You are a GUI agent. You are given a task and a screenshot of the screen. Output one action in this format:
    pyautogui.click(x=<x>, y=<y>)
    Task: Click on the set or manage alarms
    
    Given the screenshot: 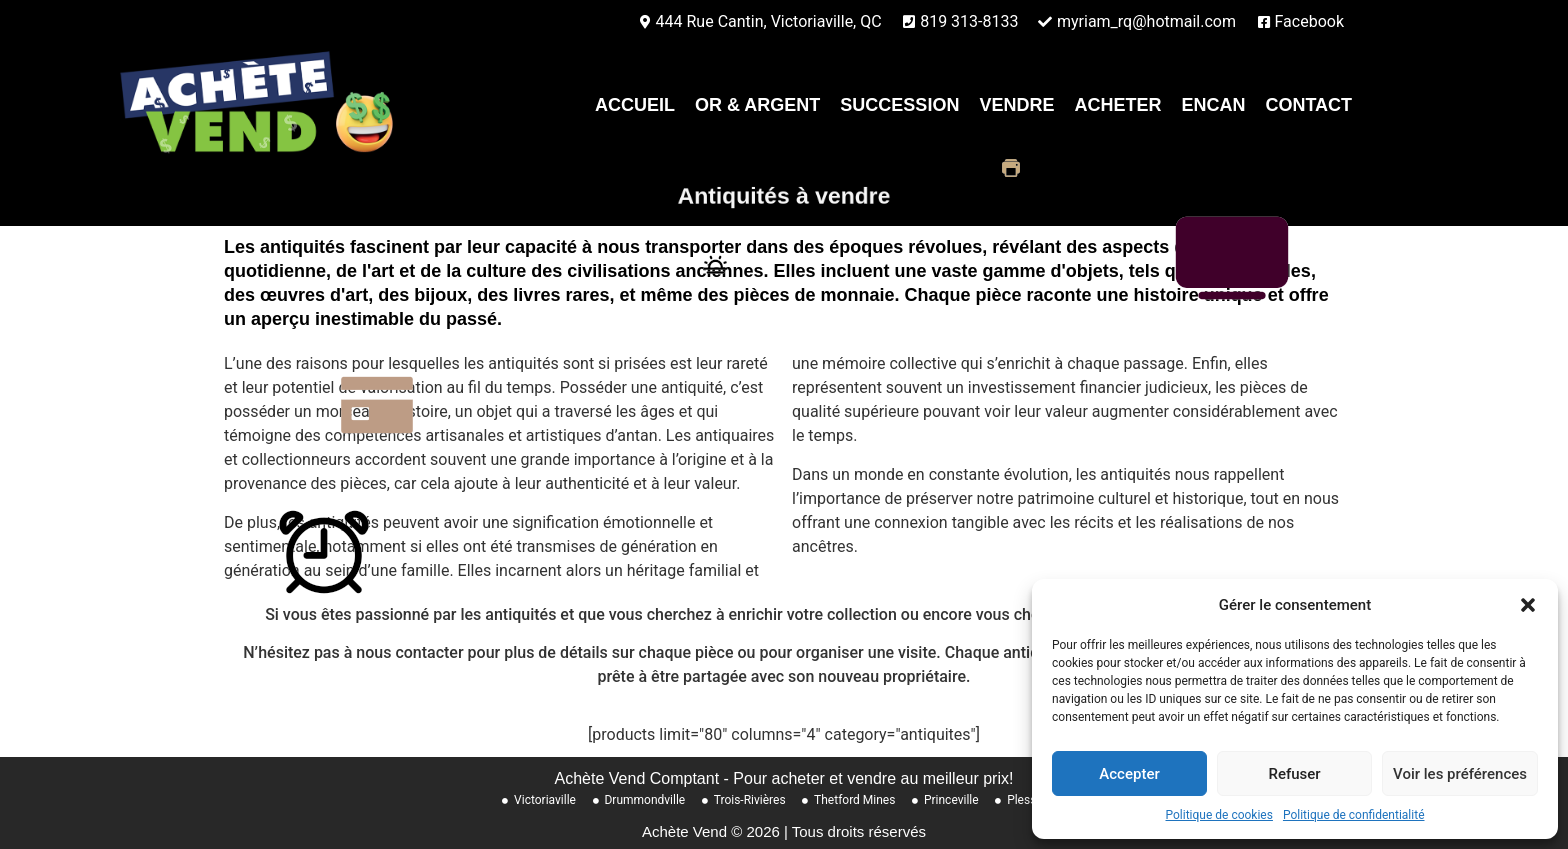 What is the action you would take?
    pyautogui.click(x=324, y=552)
    